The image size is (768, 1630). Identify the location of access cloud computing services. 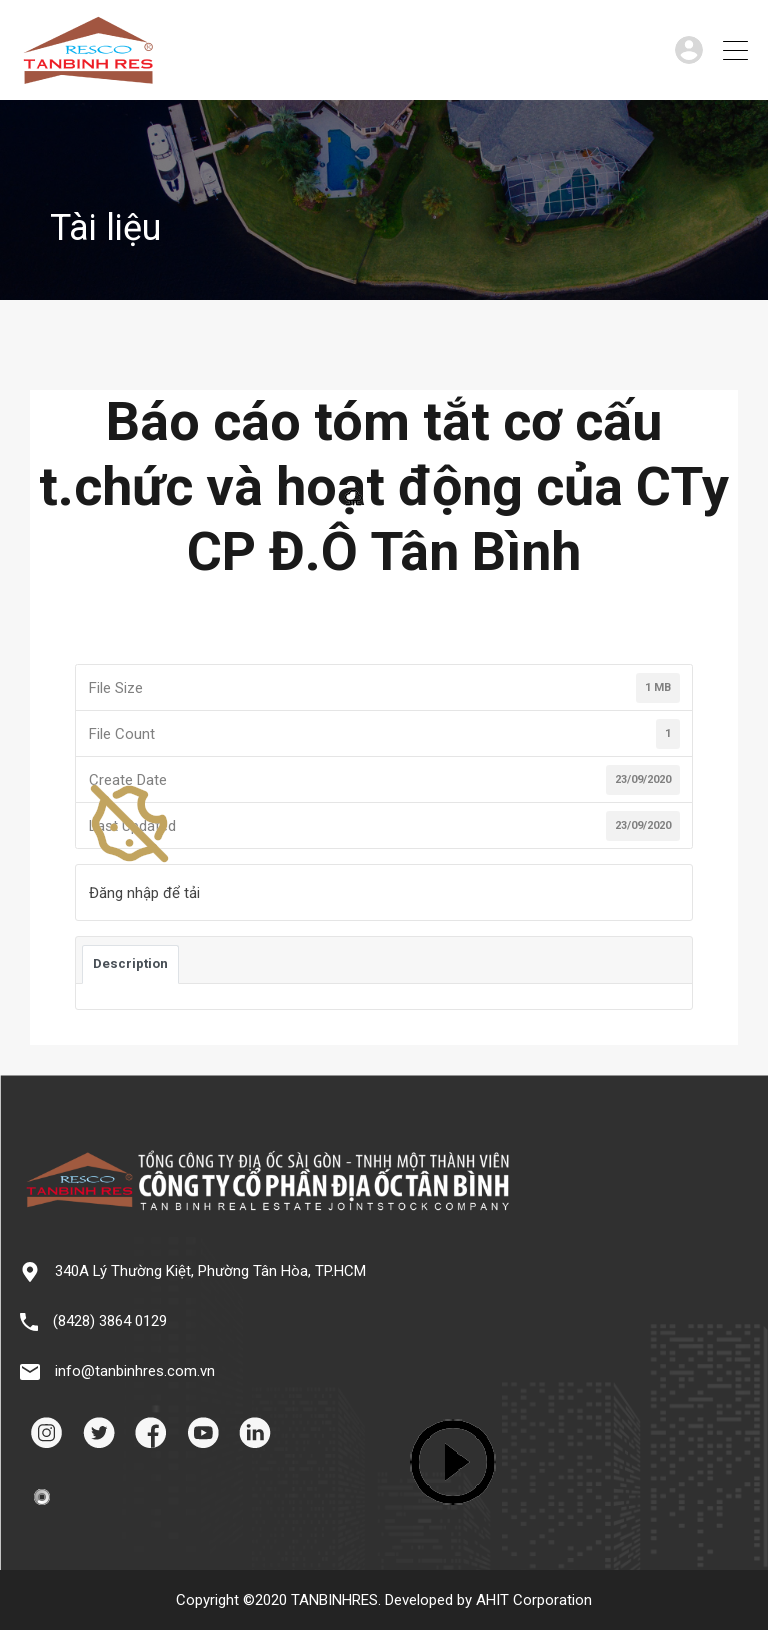
(353, 497).